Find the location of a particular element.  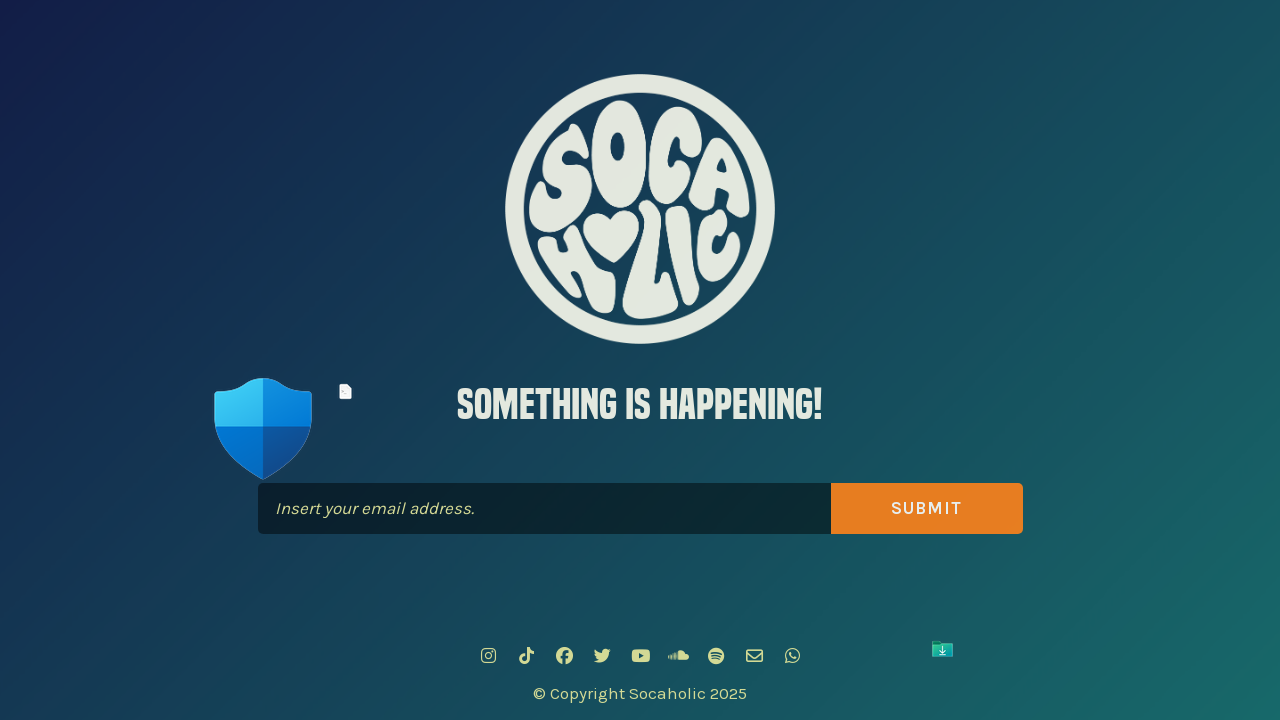

shell script file type indicator is located at coordinates (345, 391).